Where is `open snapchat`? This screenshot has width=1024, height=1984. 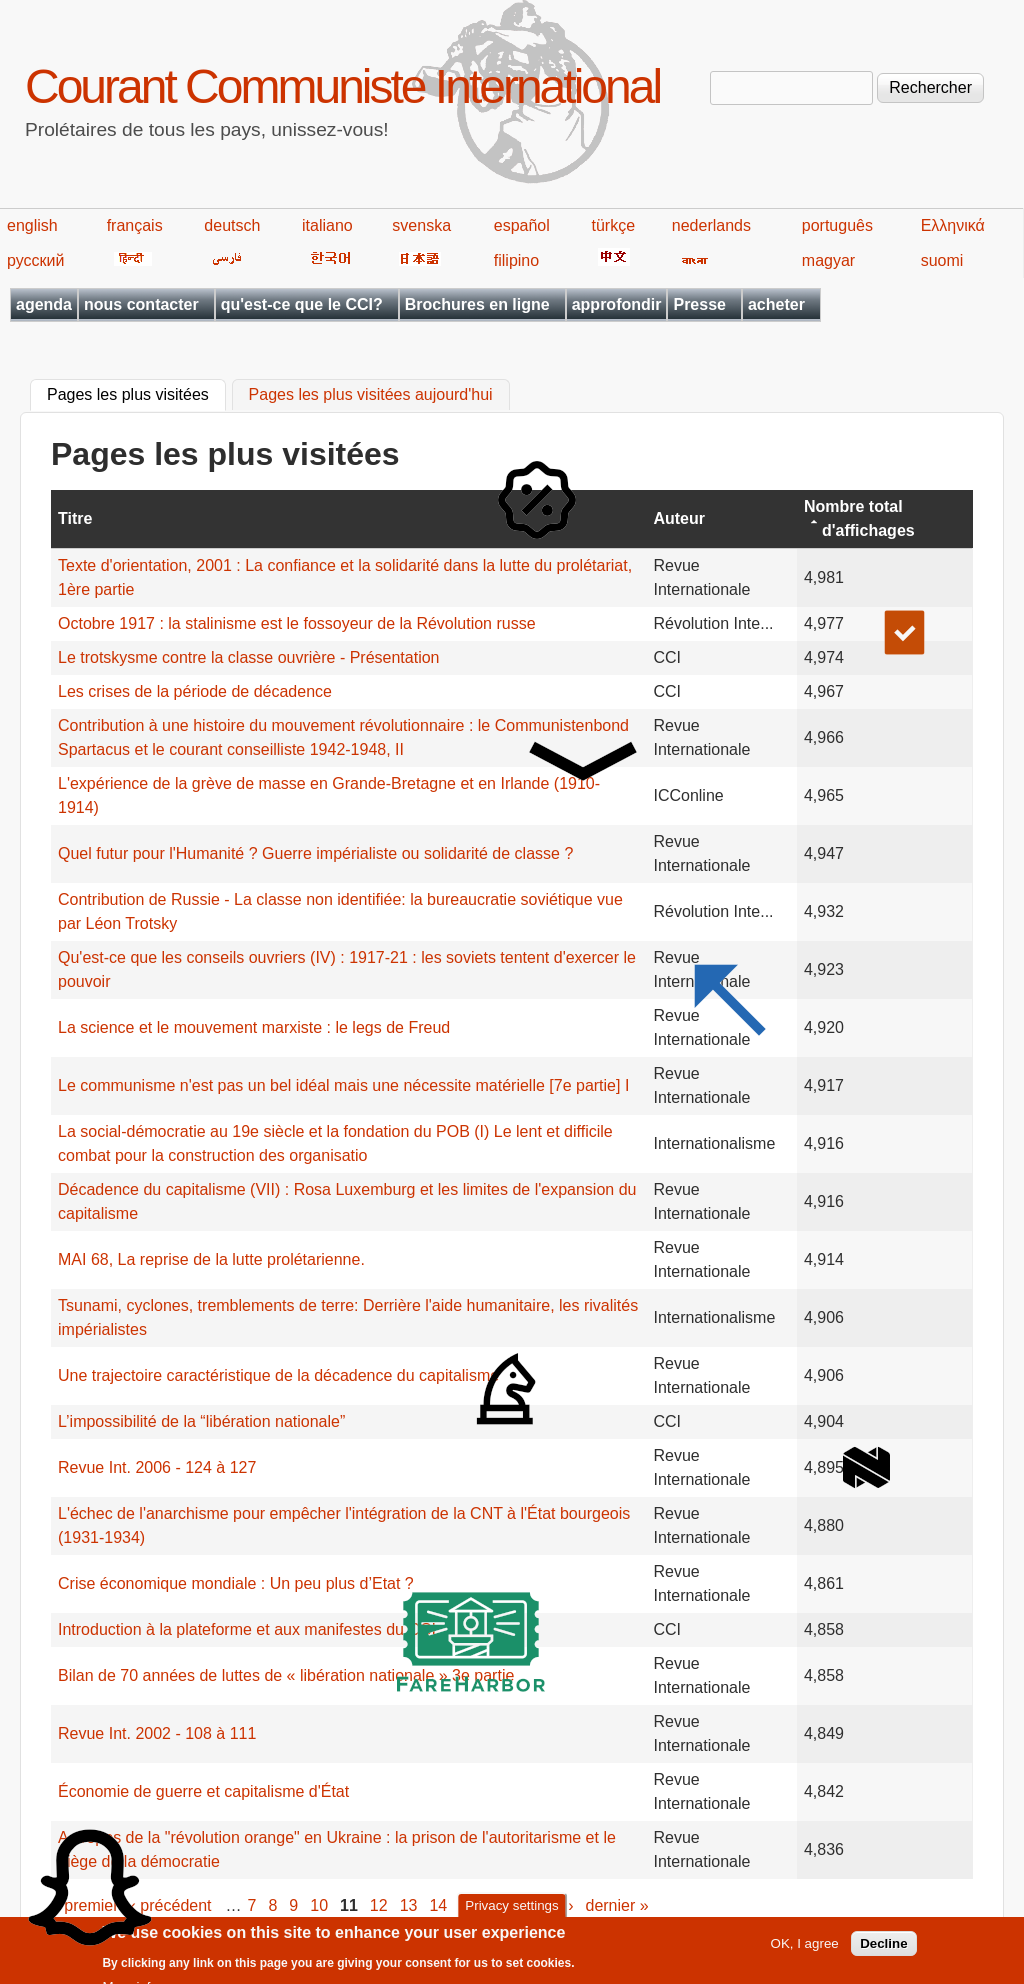
open snapchat is located at coordinates (90, 1885).